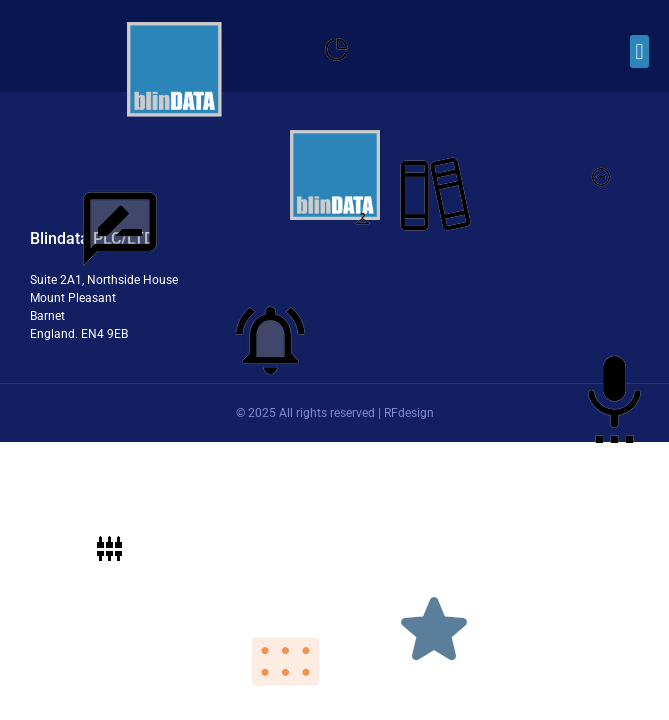 This screenshot has width=669, height=720. I want to click on remove an item from a list, so click(601, 177).